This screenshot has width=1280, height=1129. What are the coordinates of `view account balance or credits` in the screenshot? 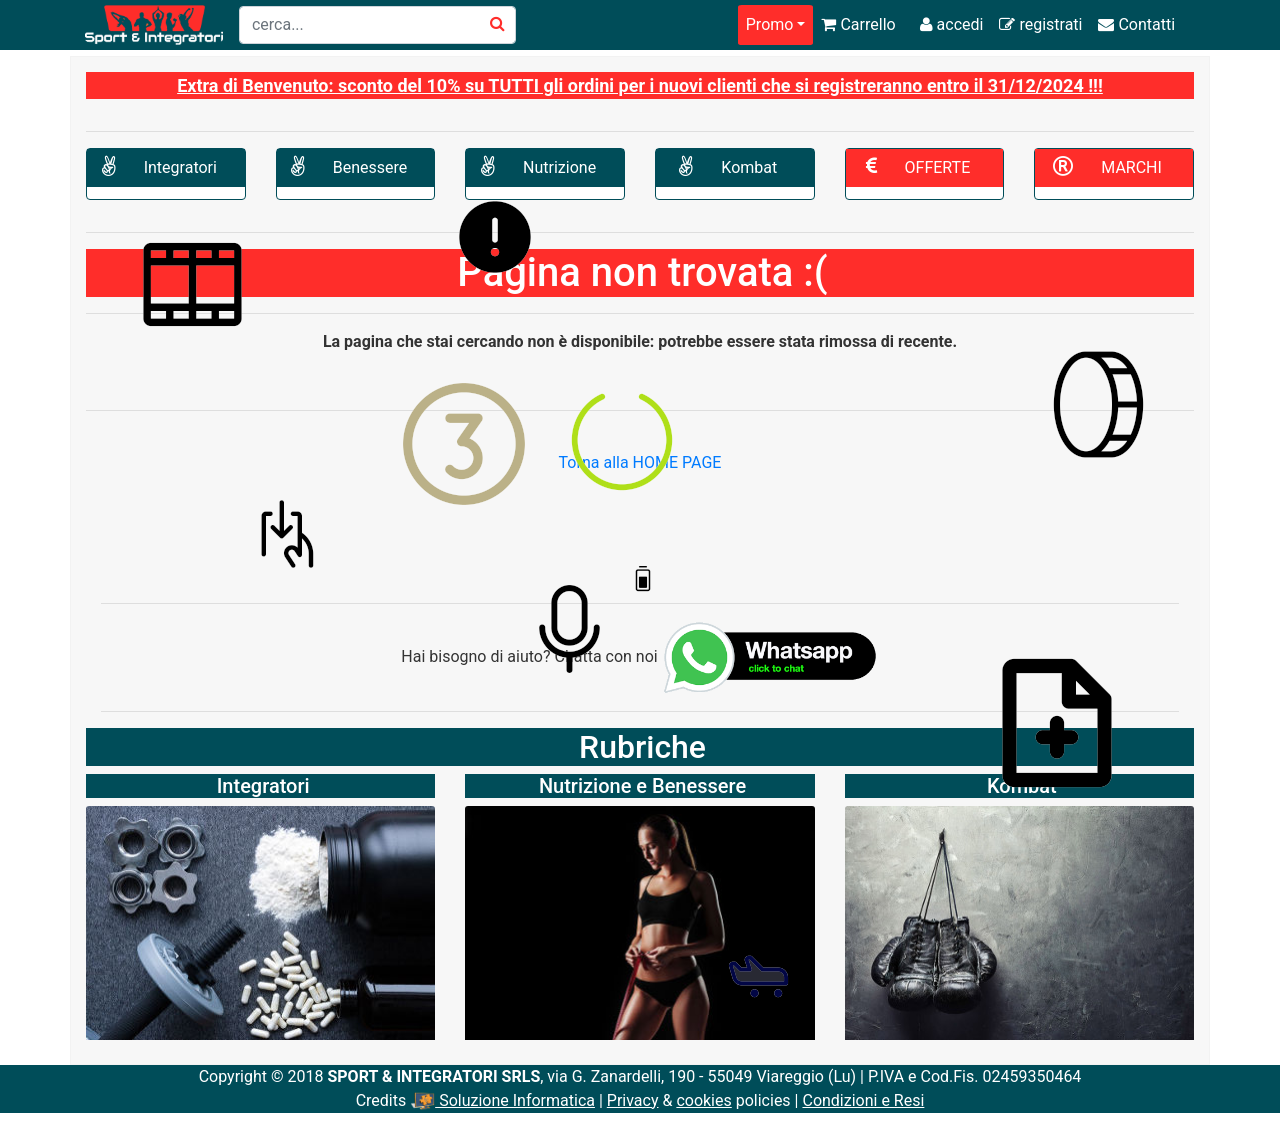 It's located at (1098, 404).